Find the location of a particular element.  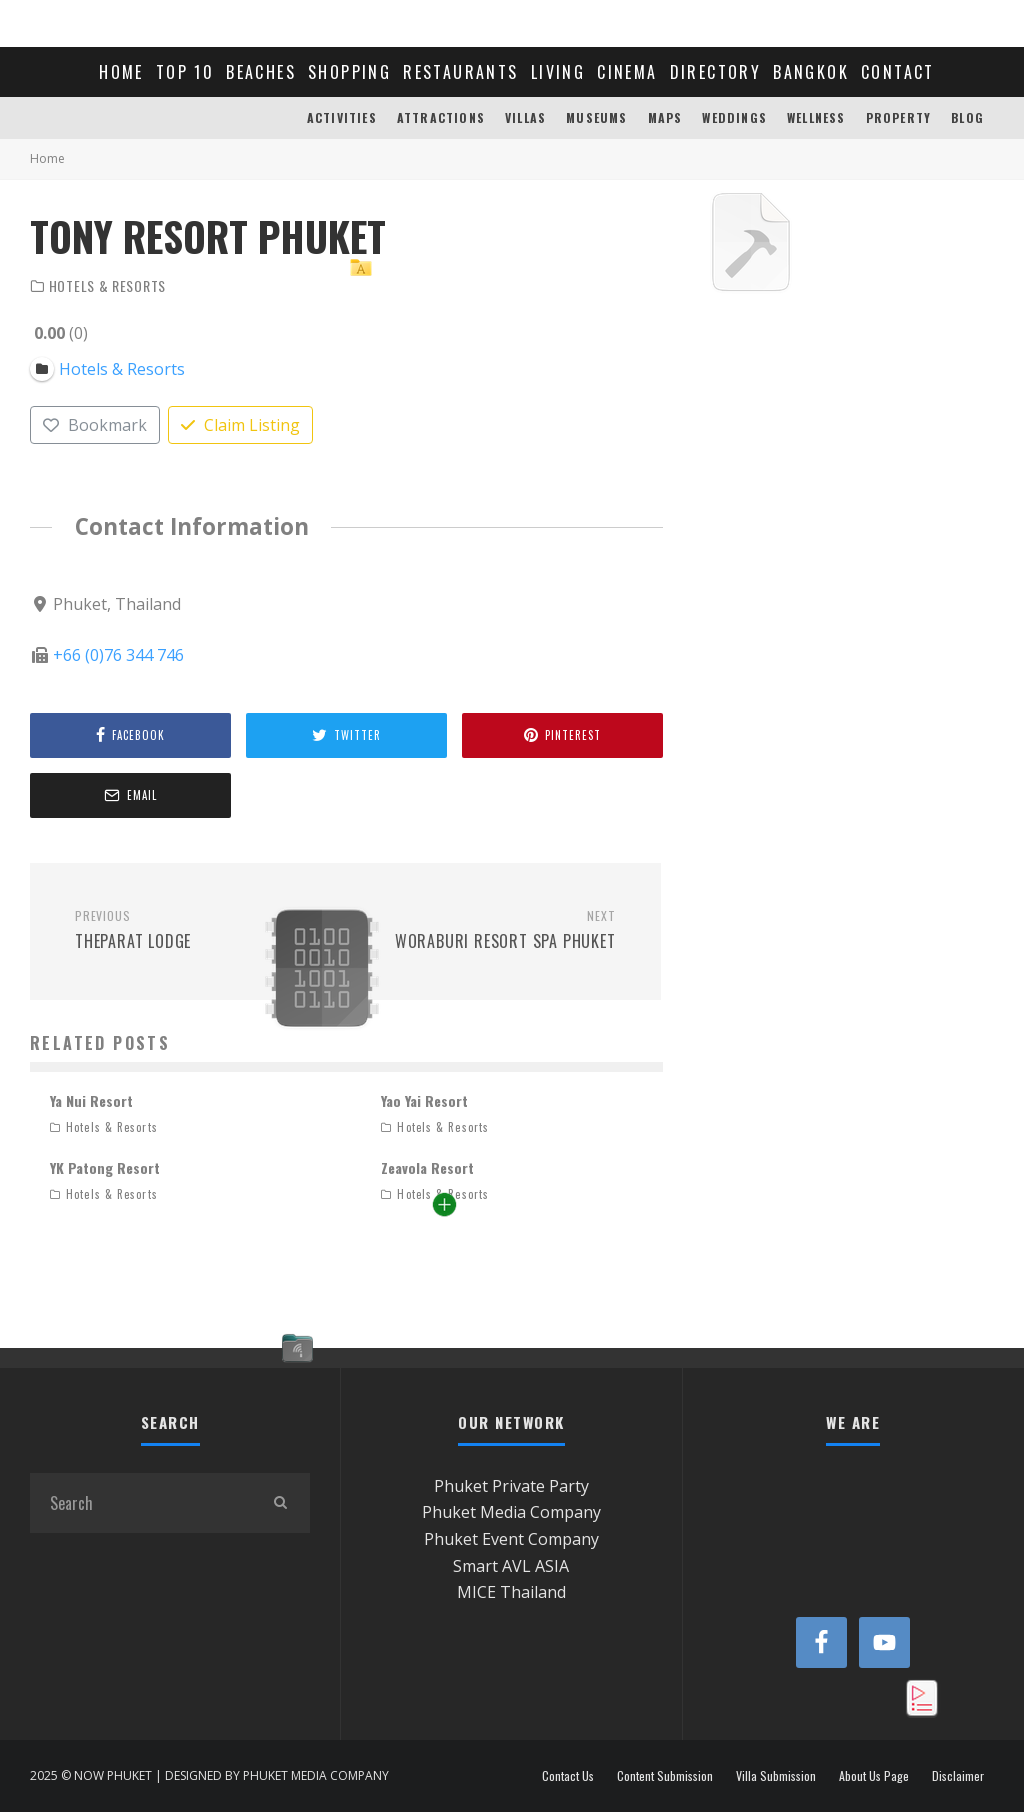

add a new item to a list is located at coordinates (444, 1204).